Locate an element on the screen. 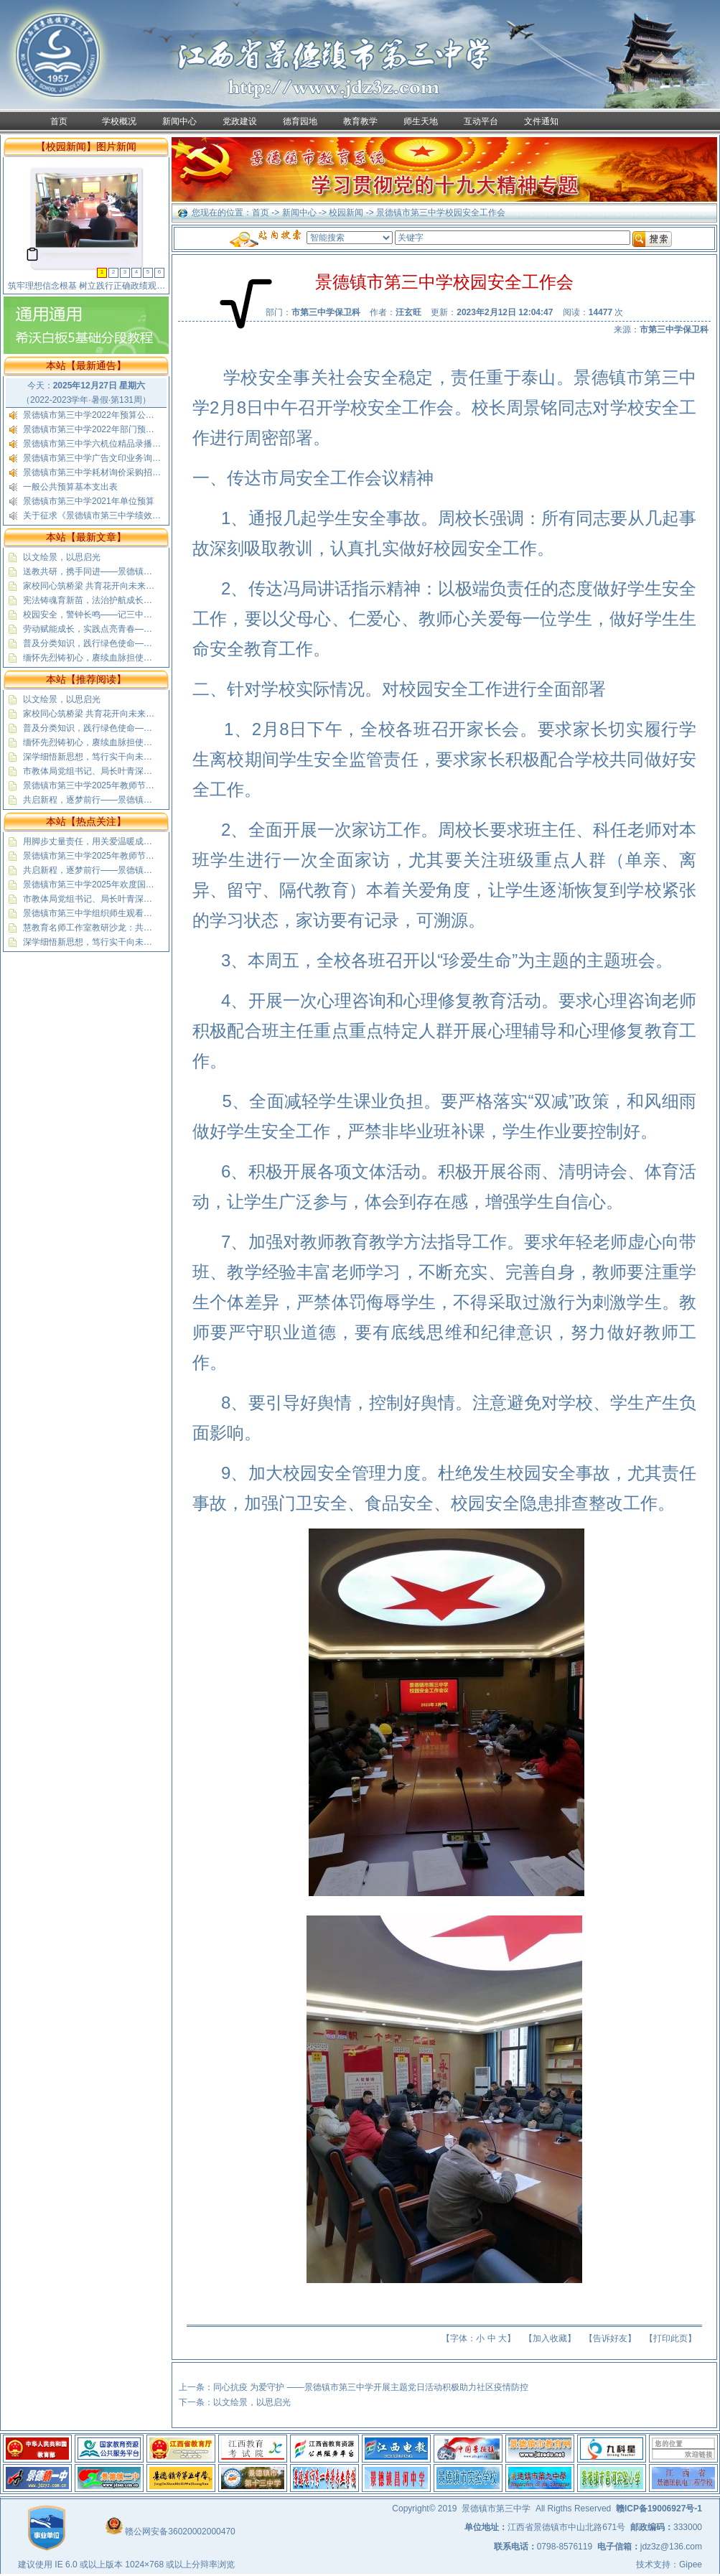 This screenshot has height=2576, width=720. square root mathematical operation is located at coordinates (246, 302).